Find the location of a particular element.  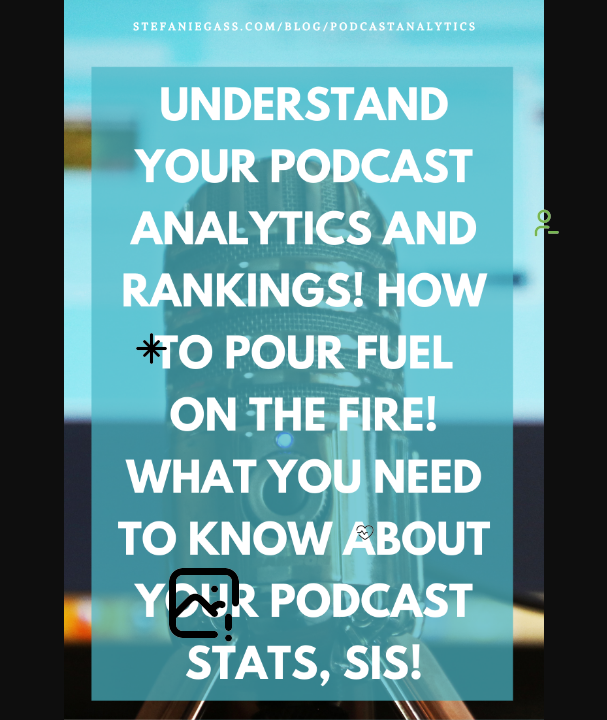

remove a user or contact is located at coordinates (544, 223).